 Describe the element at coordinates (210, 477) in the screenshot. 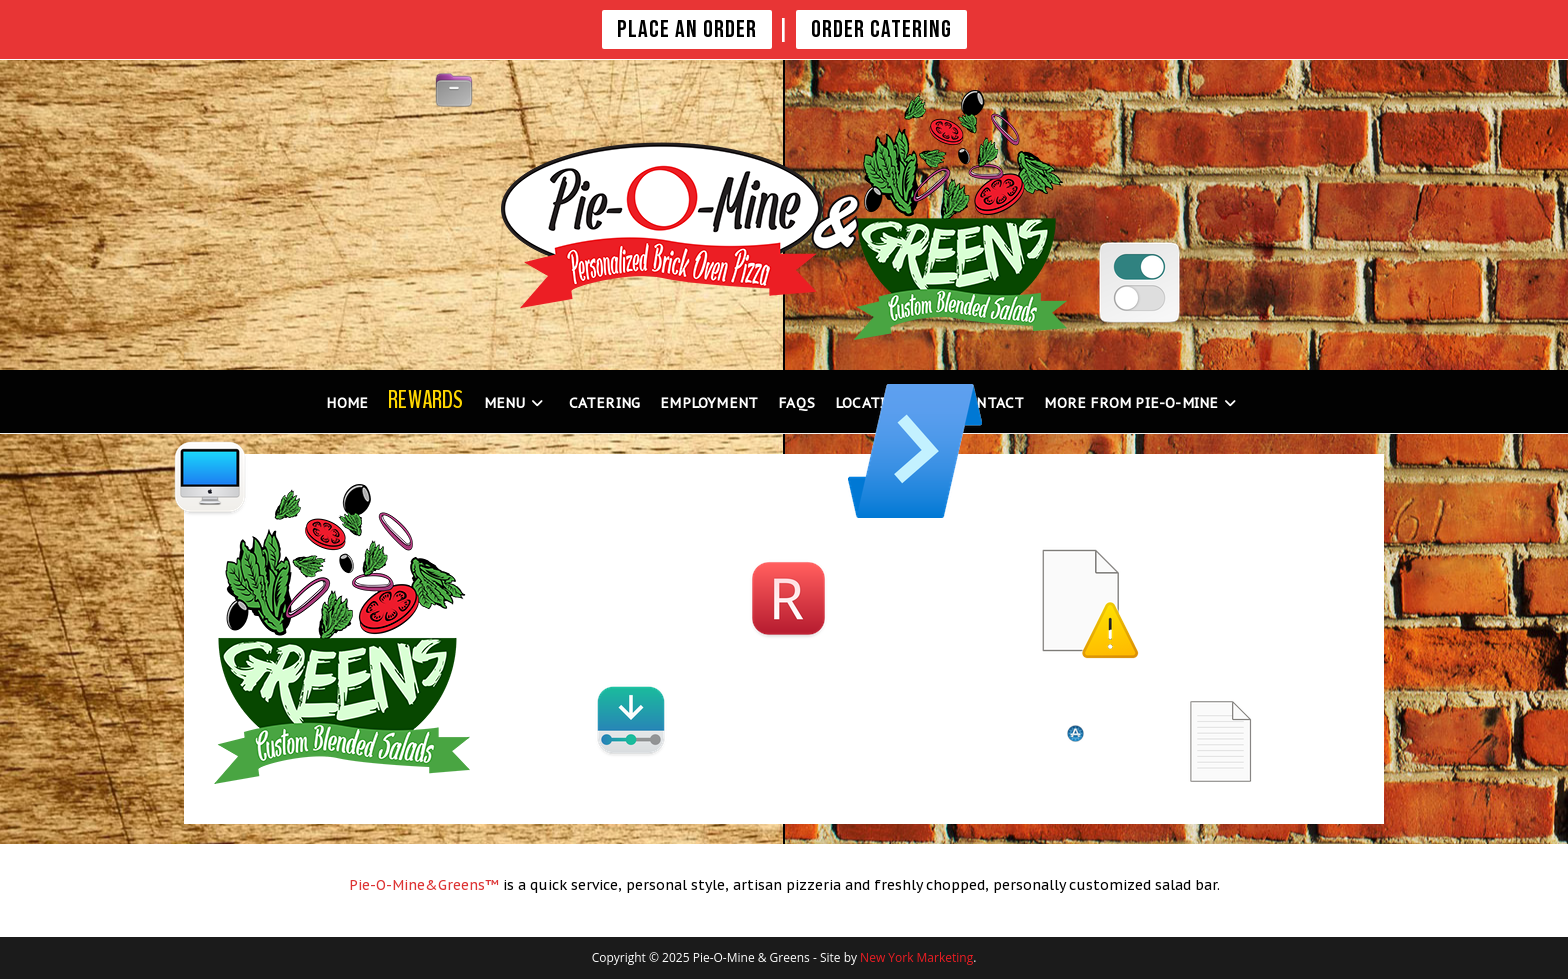

I see `open variety wallpaper changer app` at that location.